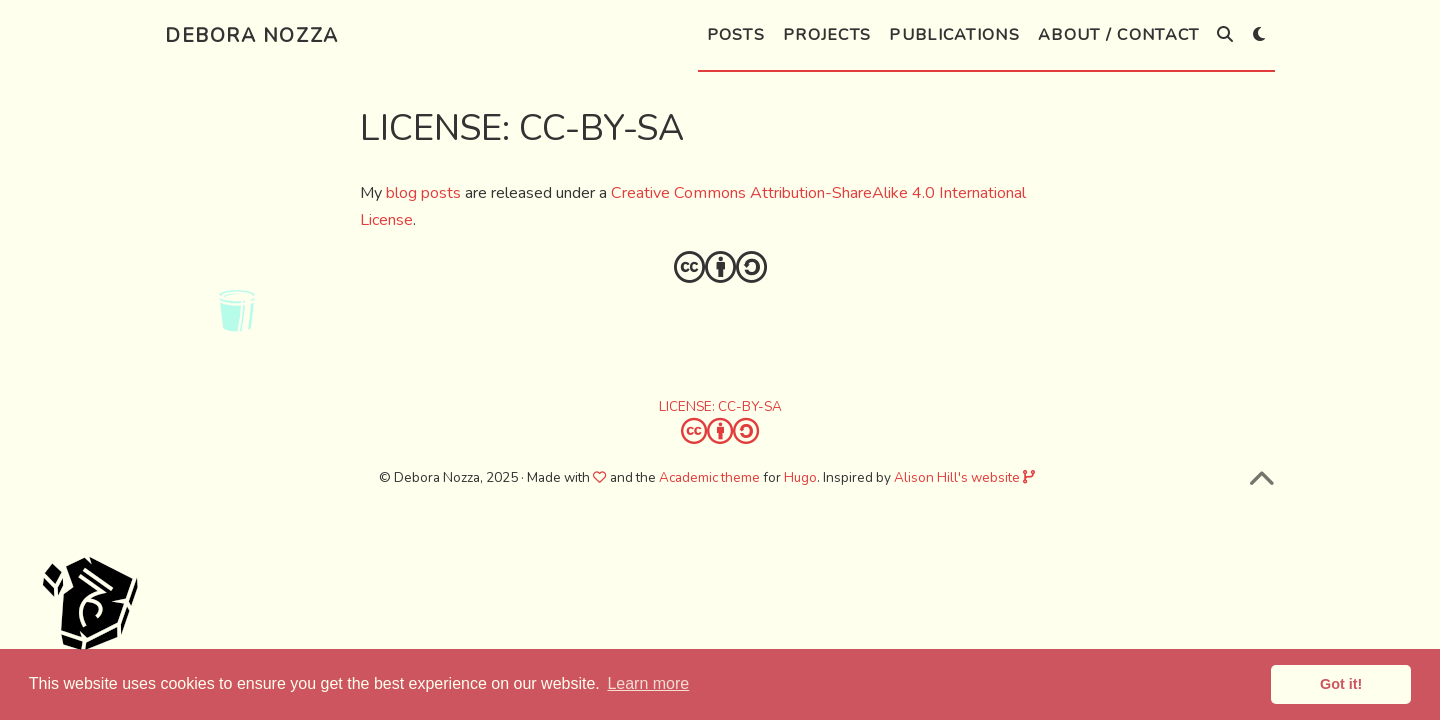 The image size is (1440, 720). Describe the element at coordinates (90, 603) in the screenshot. I see `indicates a corrupted or damaged file` at that location.